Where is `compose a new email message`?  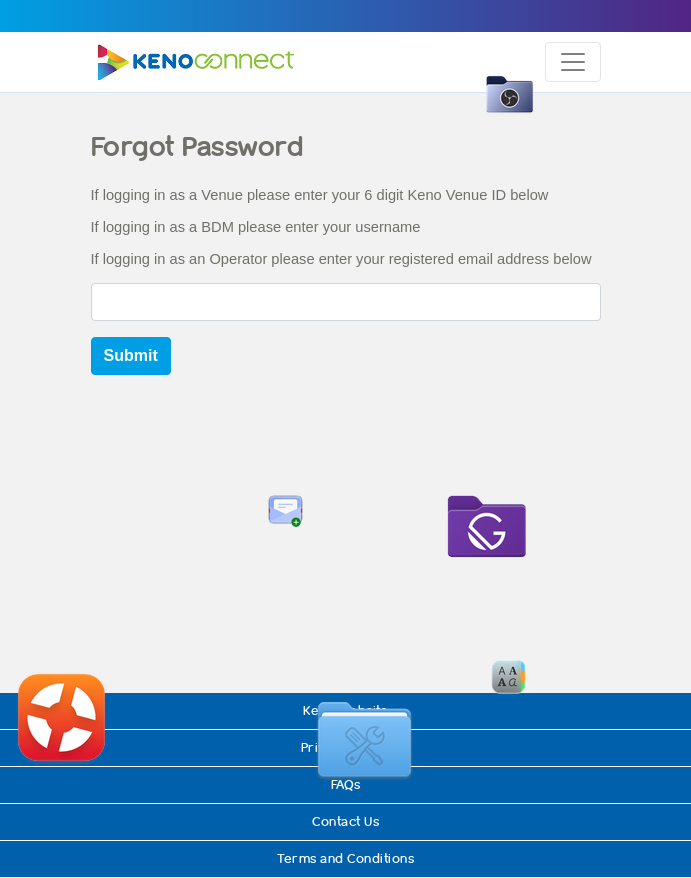 compose a new email message is located at coordinates (285, 509).